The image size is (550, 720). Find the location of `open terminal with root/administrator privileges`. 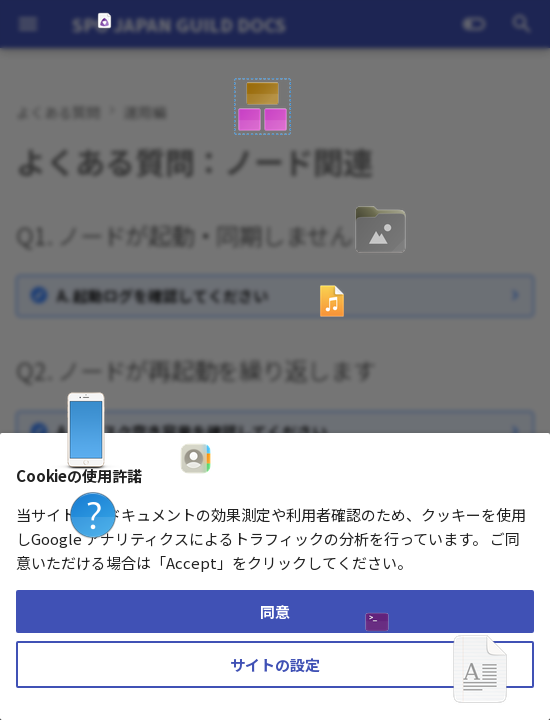

open terminal with root/administrator privileges is located at coordinates (377, 622).